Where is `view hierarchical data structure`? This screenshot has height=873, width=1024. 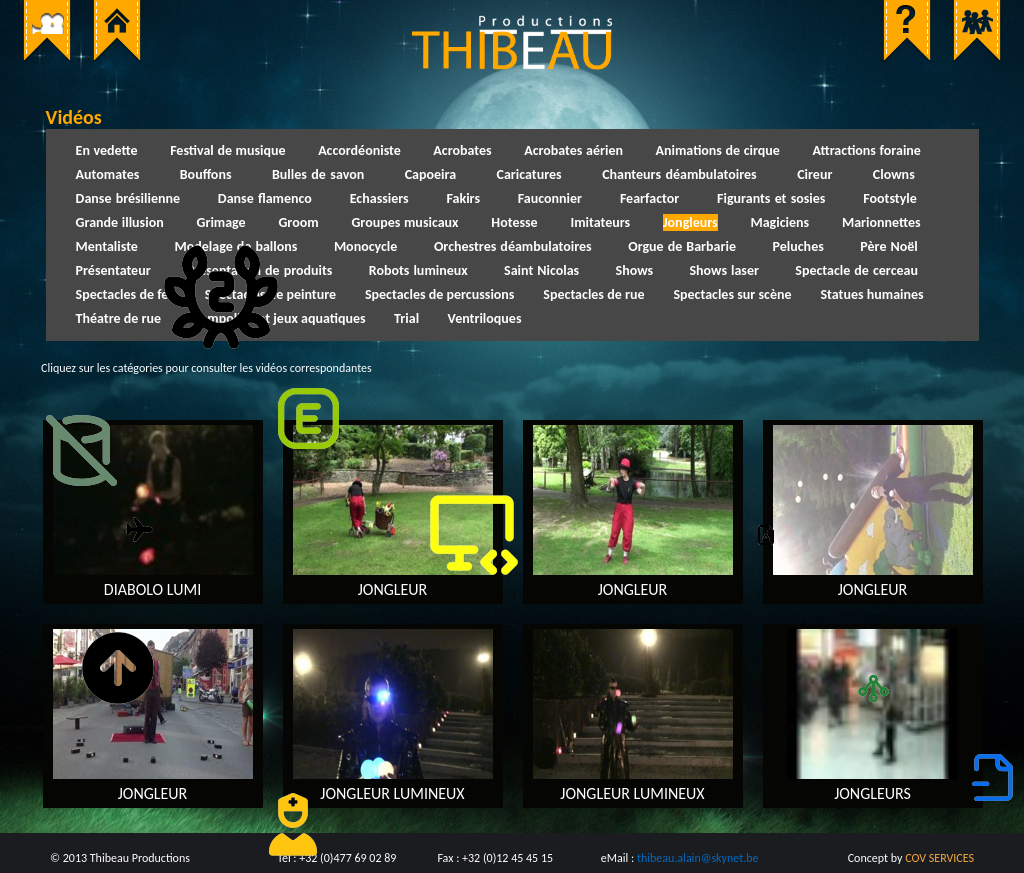 view hierarchical data structure is located at coordinates (873, 688).